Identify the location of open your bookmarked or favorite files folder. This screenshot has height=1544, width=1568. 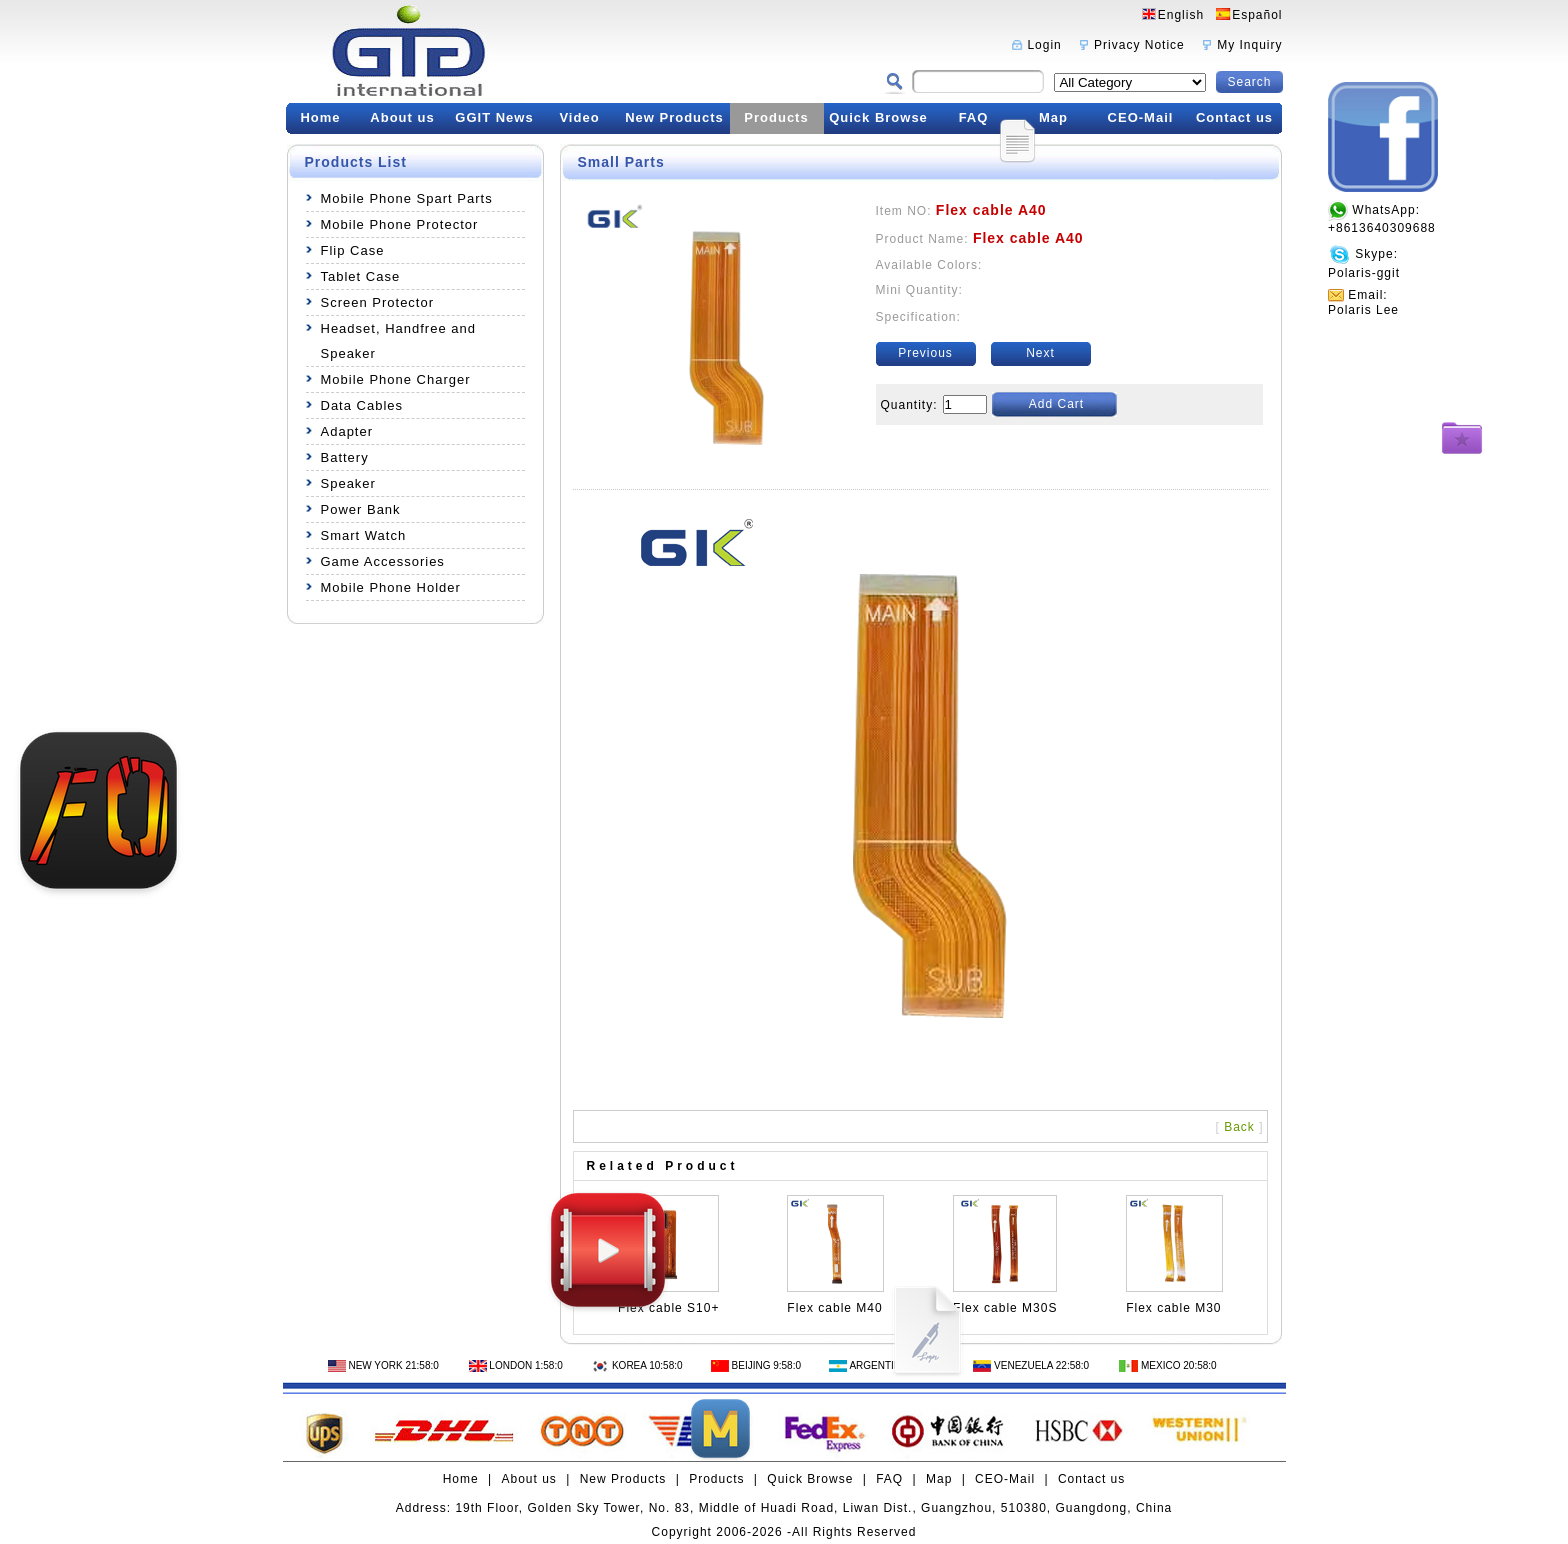
(1462, 438).